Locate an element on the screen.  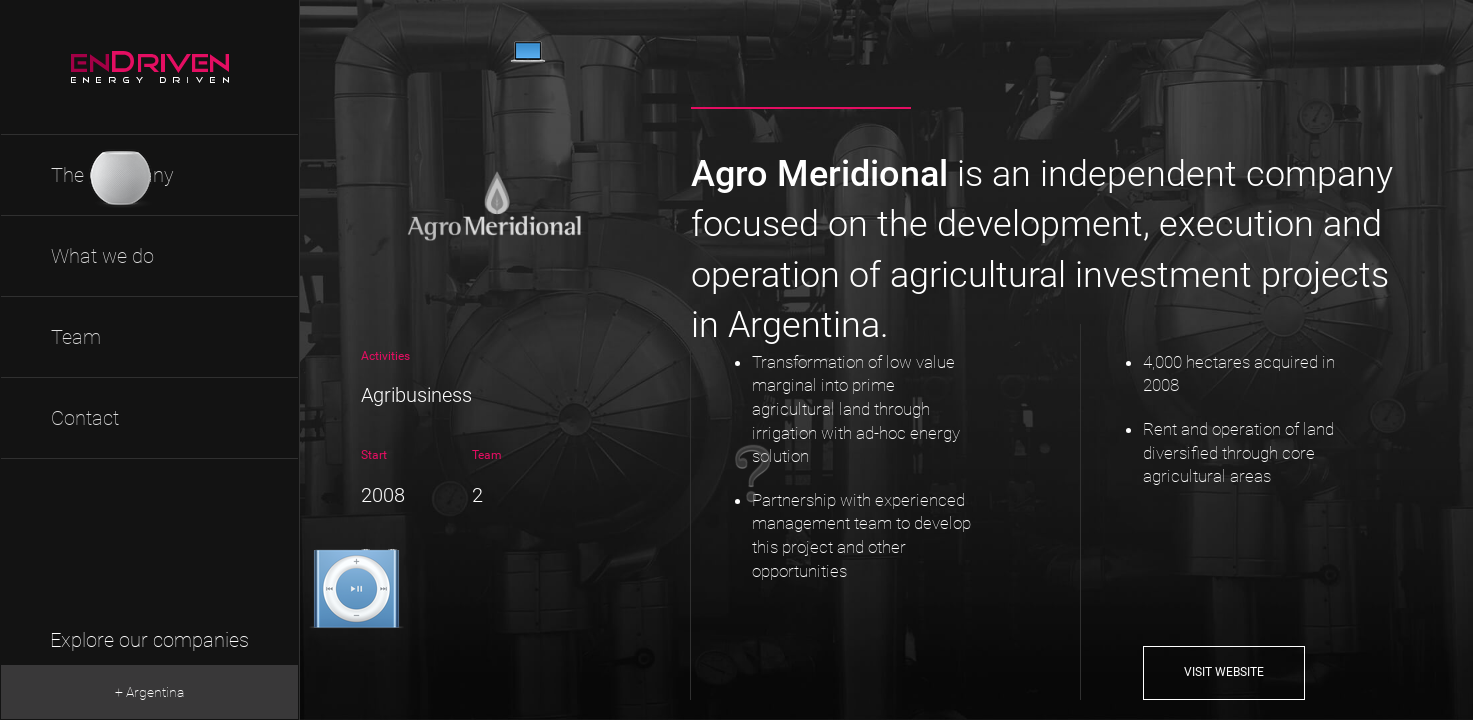
represents this macbook pro device in system settings is located at coordinates (528, 51).